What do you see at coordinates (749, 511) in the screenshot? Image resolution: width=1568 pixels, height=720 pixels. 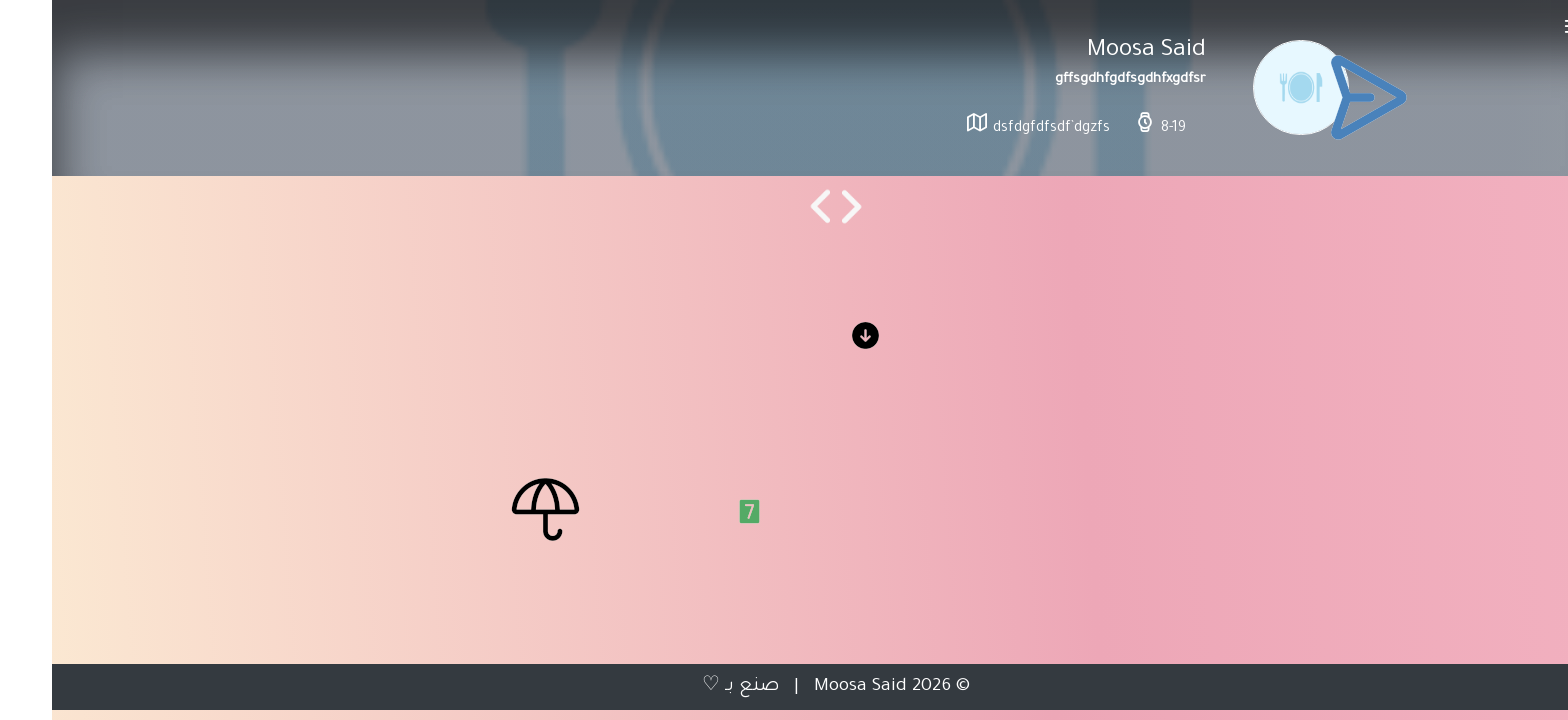 I see `indicates the number seven in a sequence or list` at bounding box center [749, 511].